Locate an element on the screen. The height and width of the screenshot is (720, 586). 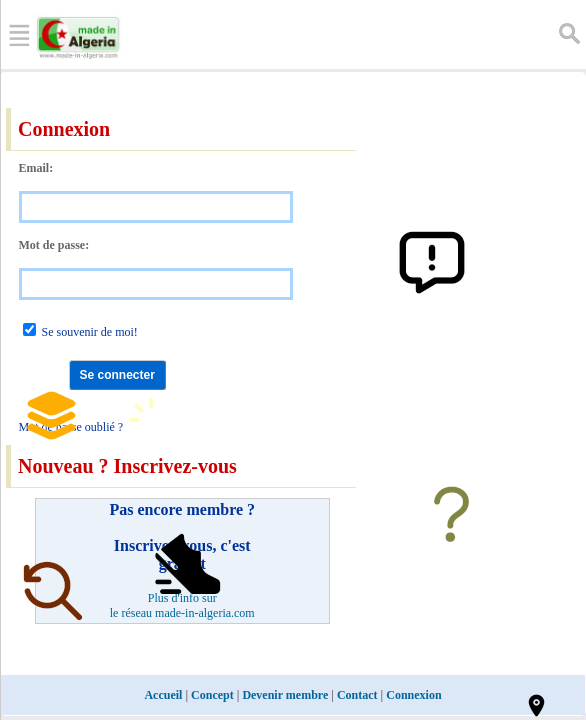
report a message or conversation is located at coordinates (432, 261).